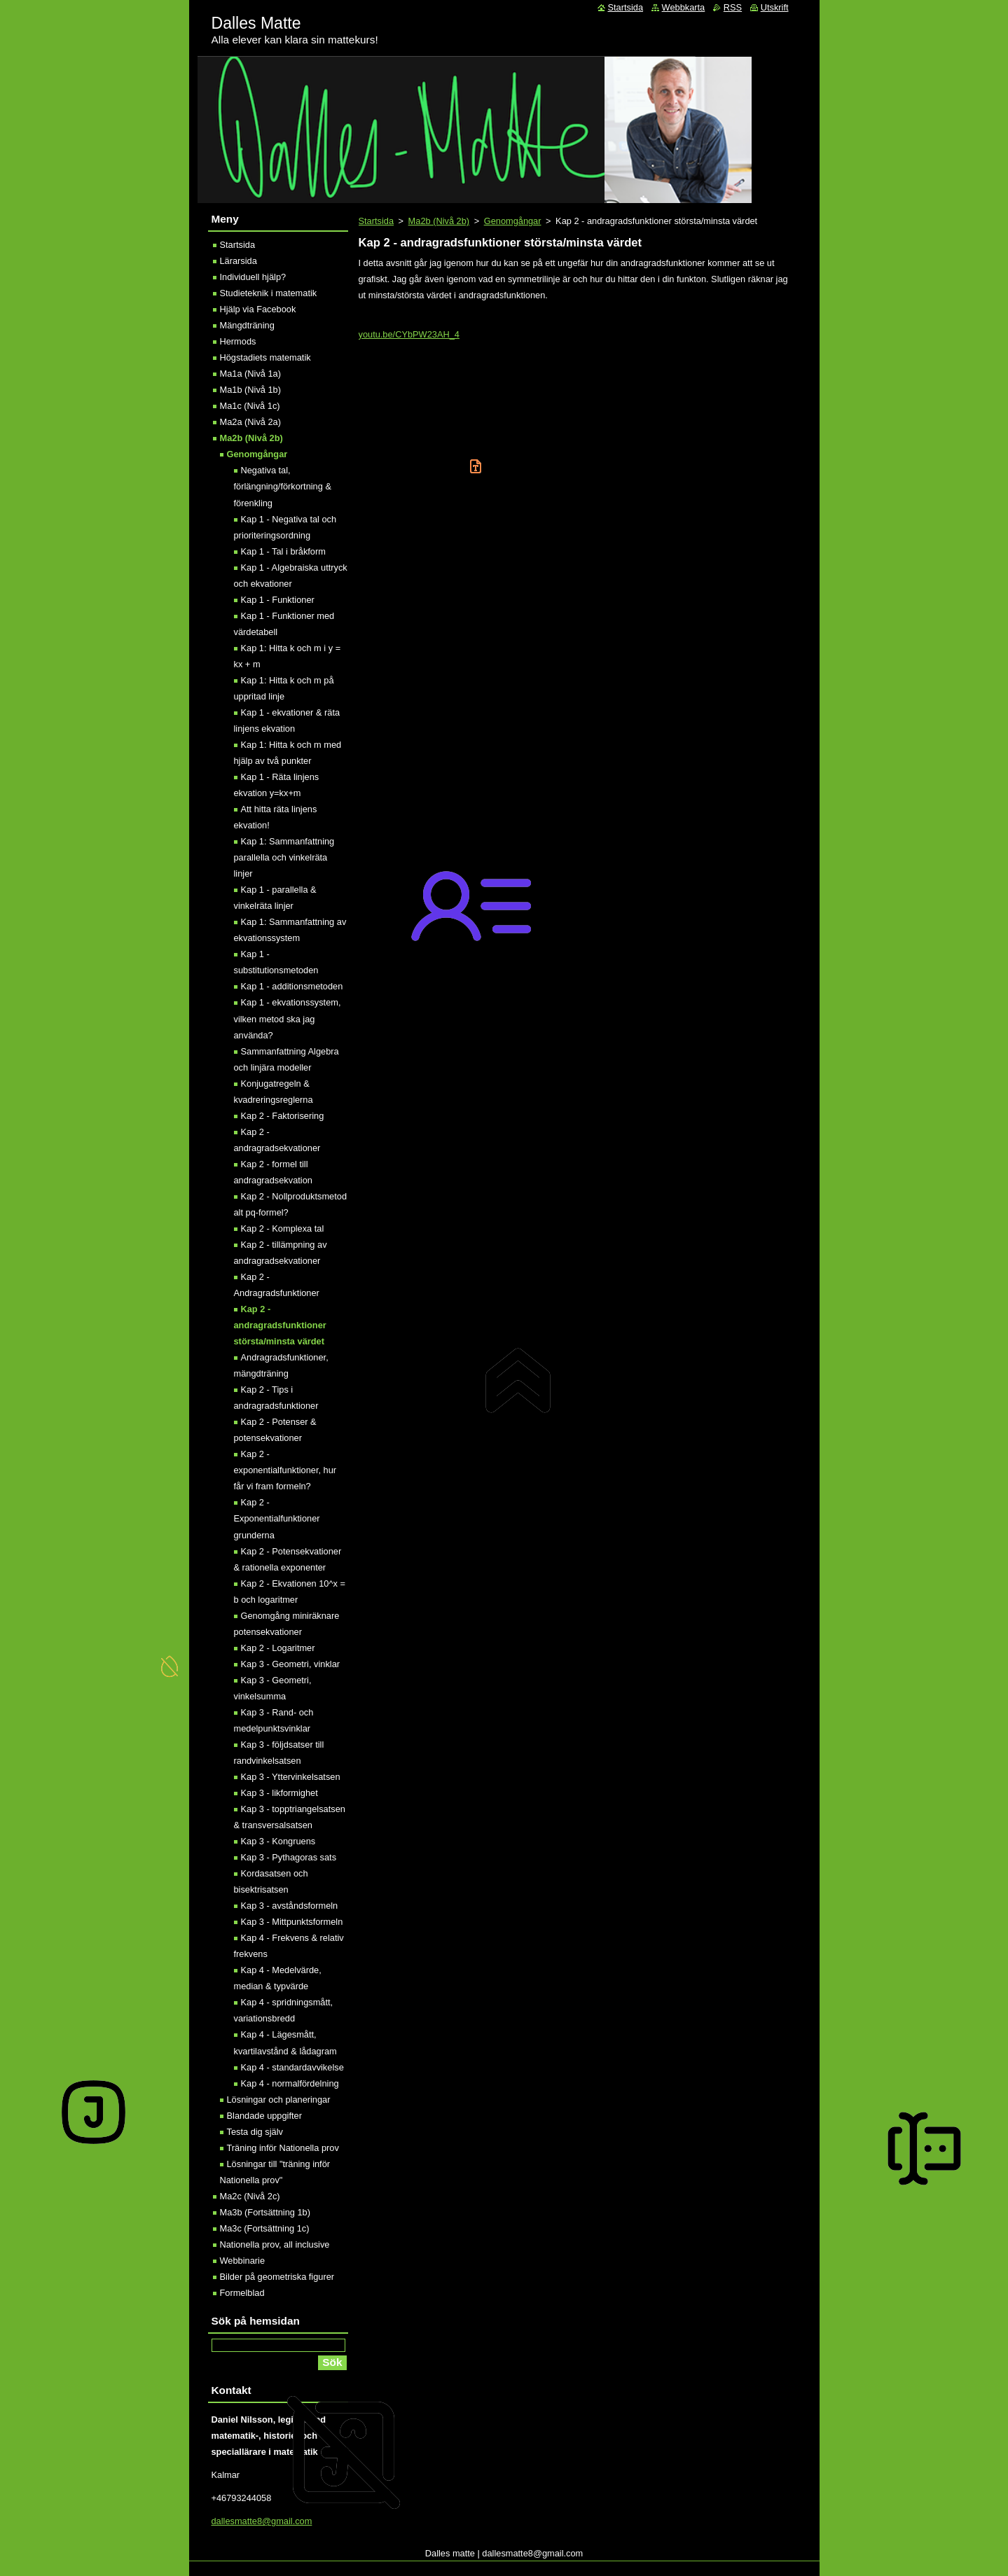  Describe the element at coordinates (476, 466) in the screenshot. I see `open a text or typography file` at that location.